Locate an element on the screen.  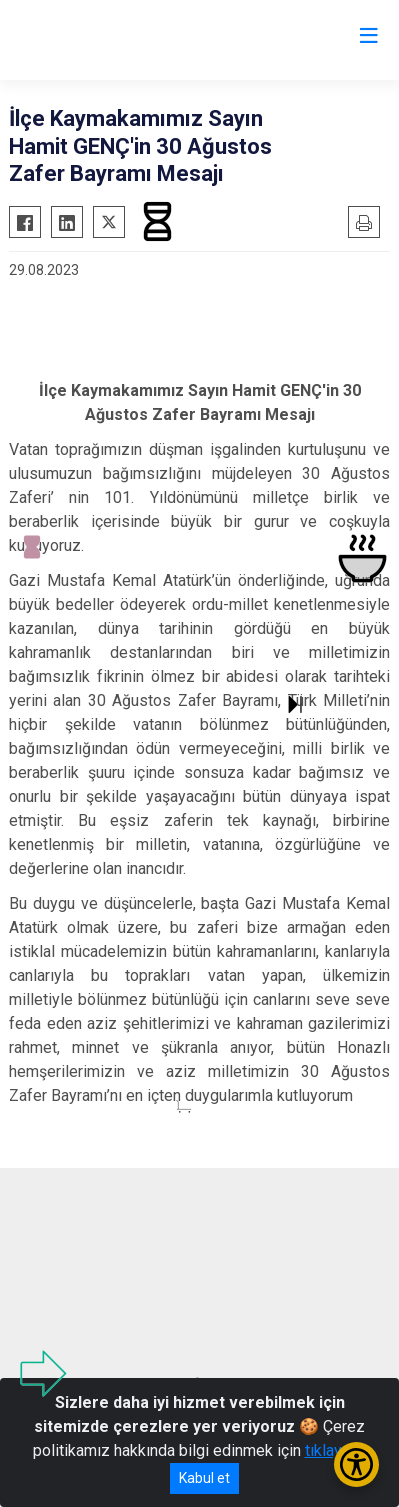
view shopping cart is located at coordinates (183, 1105).